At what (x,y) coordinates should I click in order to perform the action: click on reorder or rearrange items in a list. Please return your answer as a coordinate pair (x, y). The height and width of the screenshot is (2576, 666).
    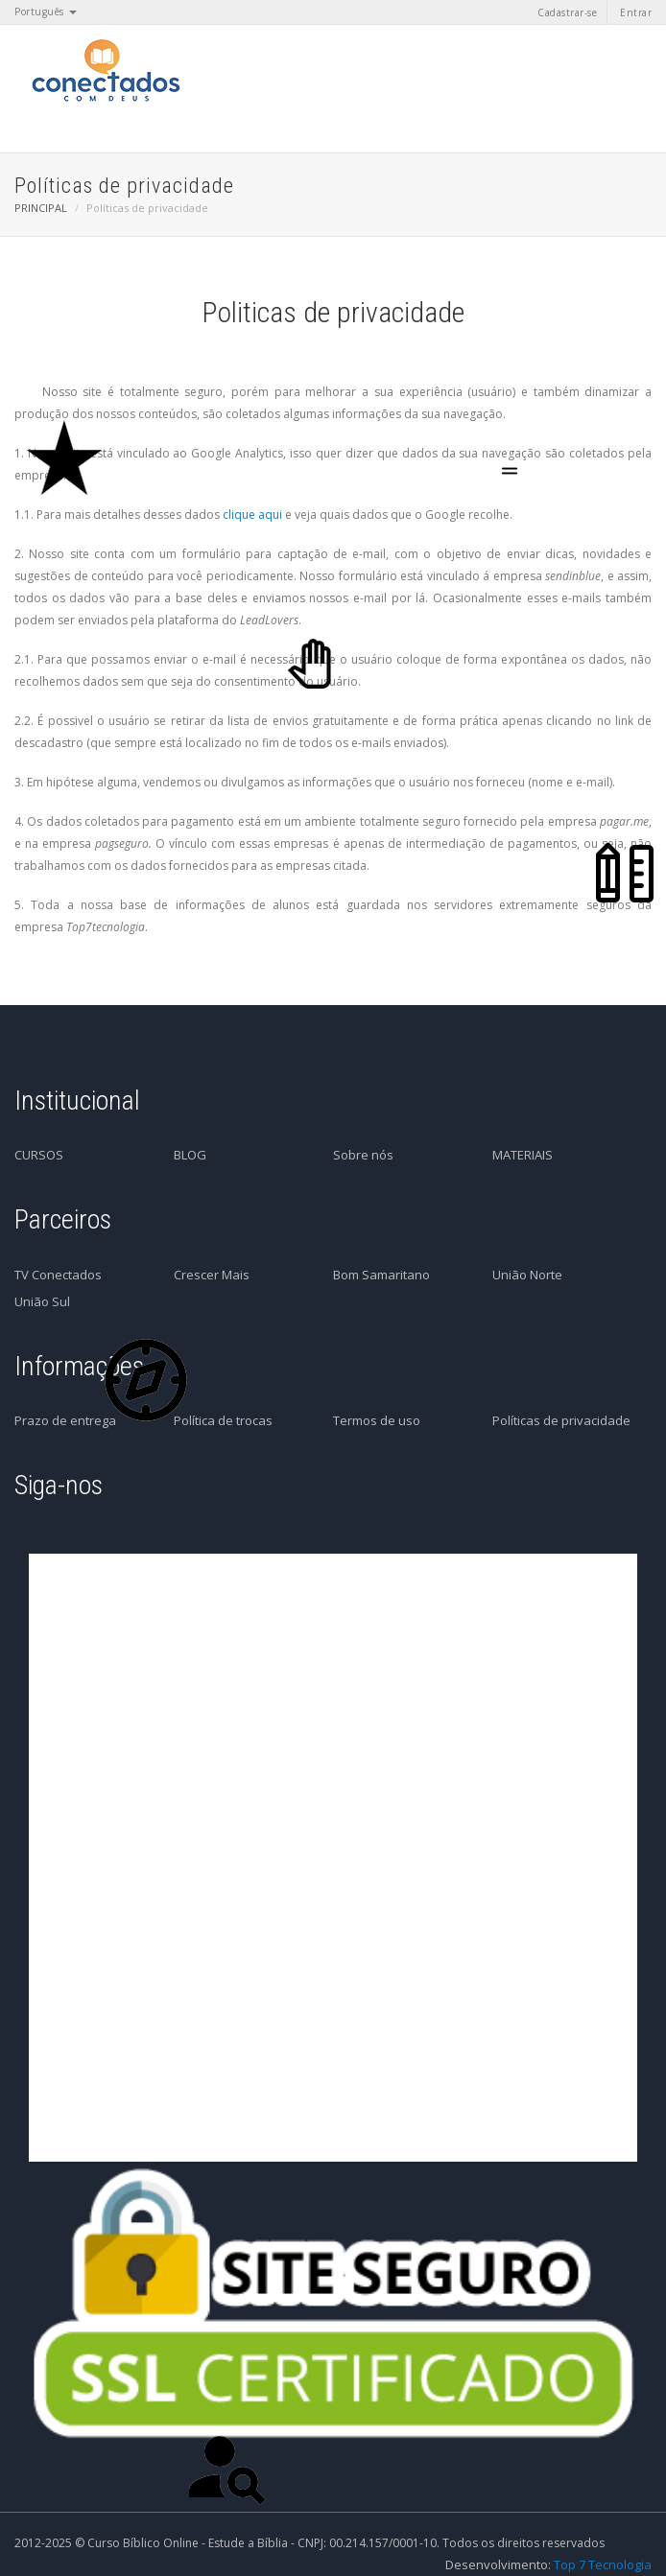
    Looking at the image, I should click on (510, 471).